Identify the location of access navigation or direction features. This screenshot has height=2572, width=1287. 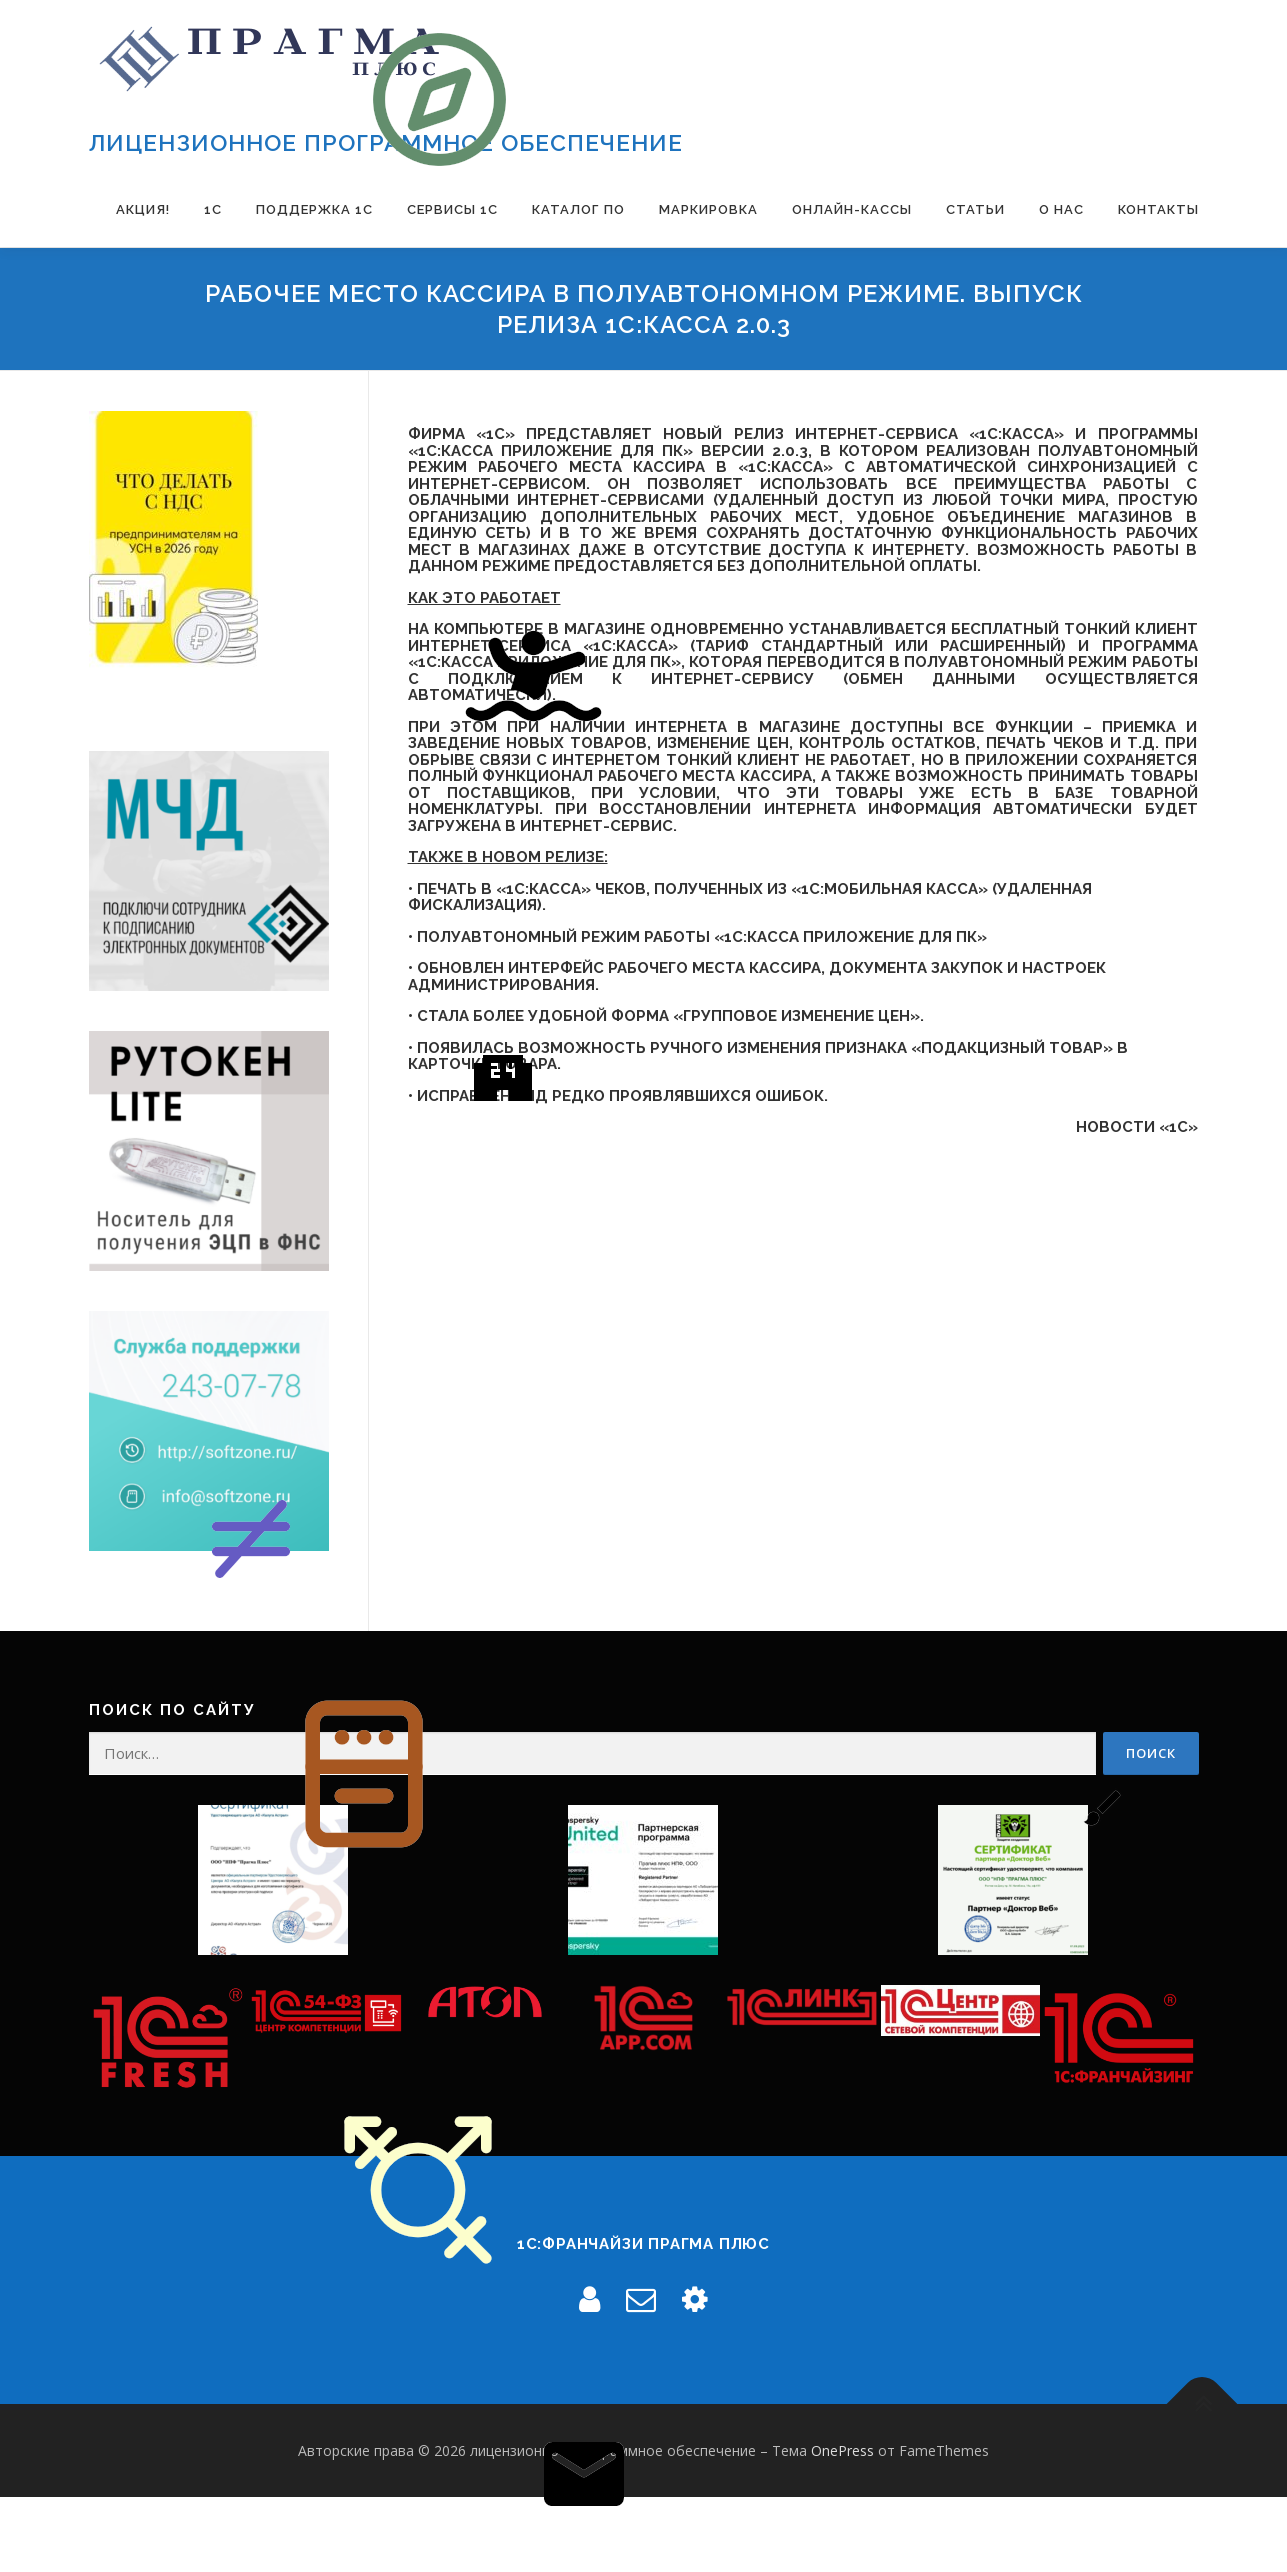
(439, 99).